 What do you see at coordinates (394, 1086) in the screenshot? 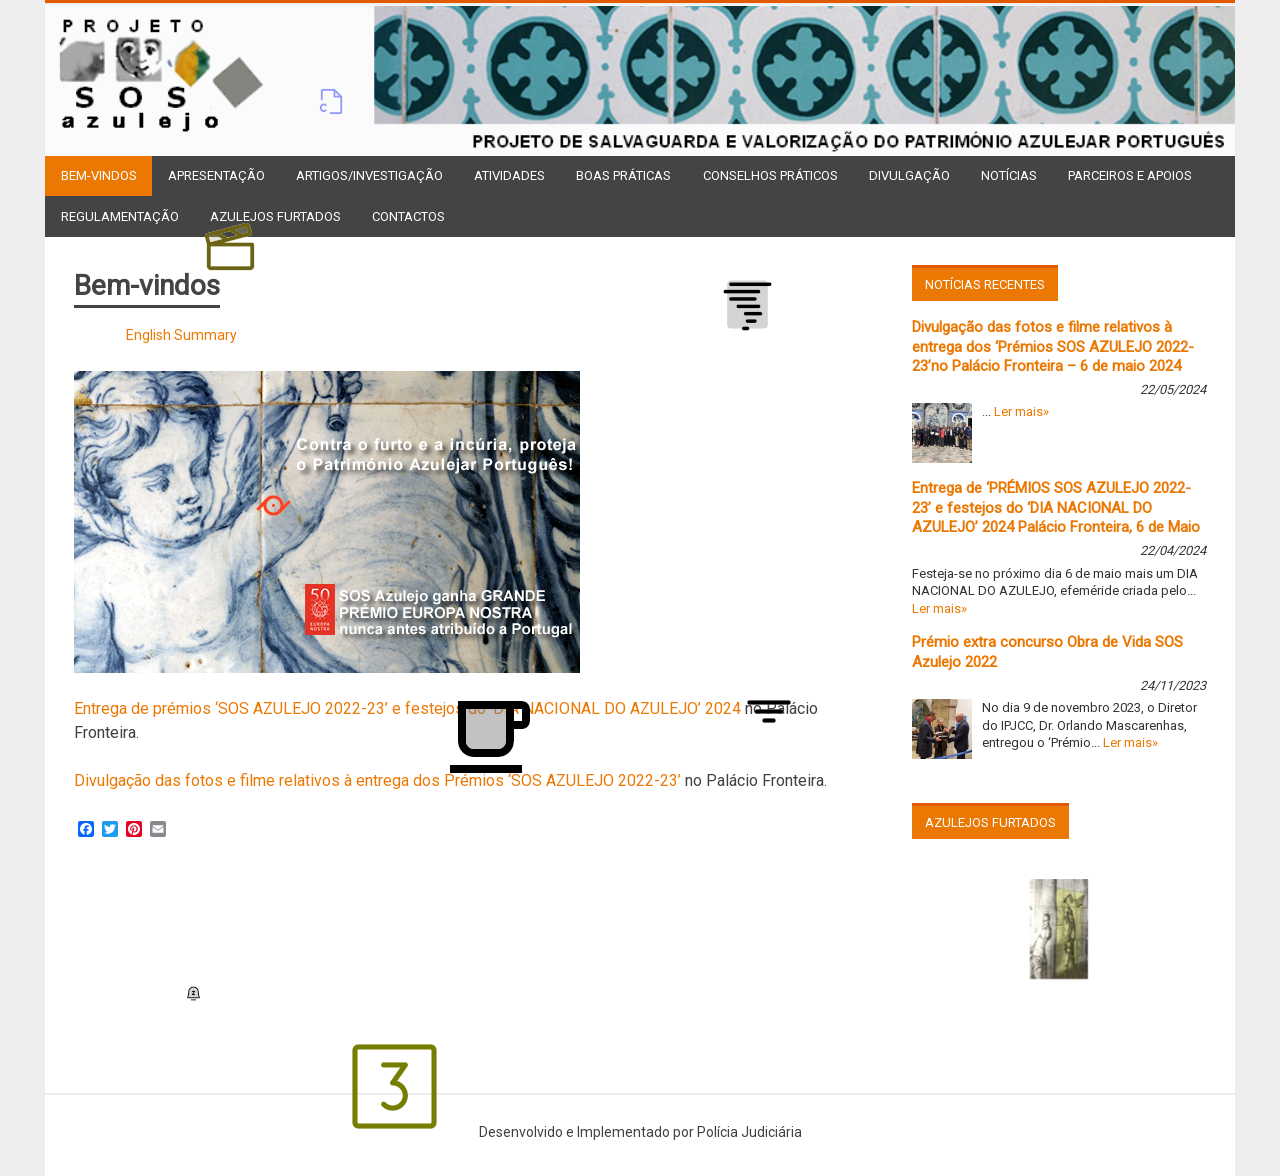
I see `step 3 in a numbered sequence or process` at bounding box center [394, 1086].